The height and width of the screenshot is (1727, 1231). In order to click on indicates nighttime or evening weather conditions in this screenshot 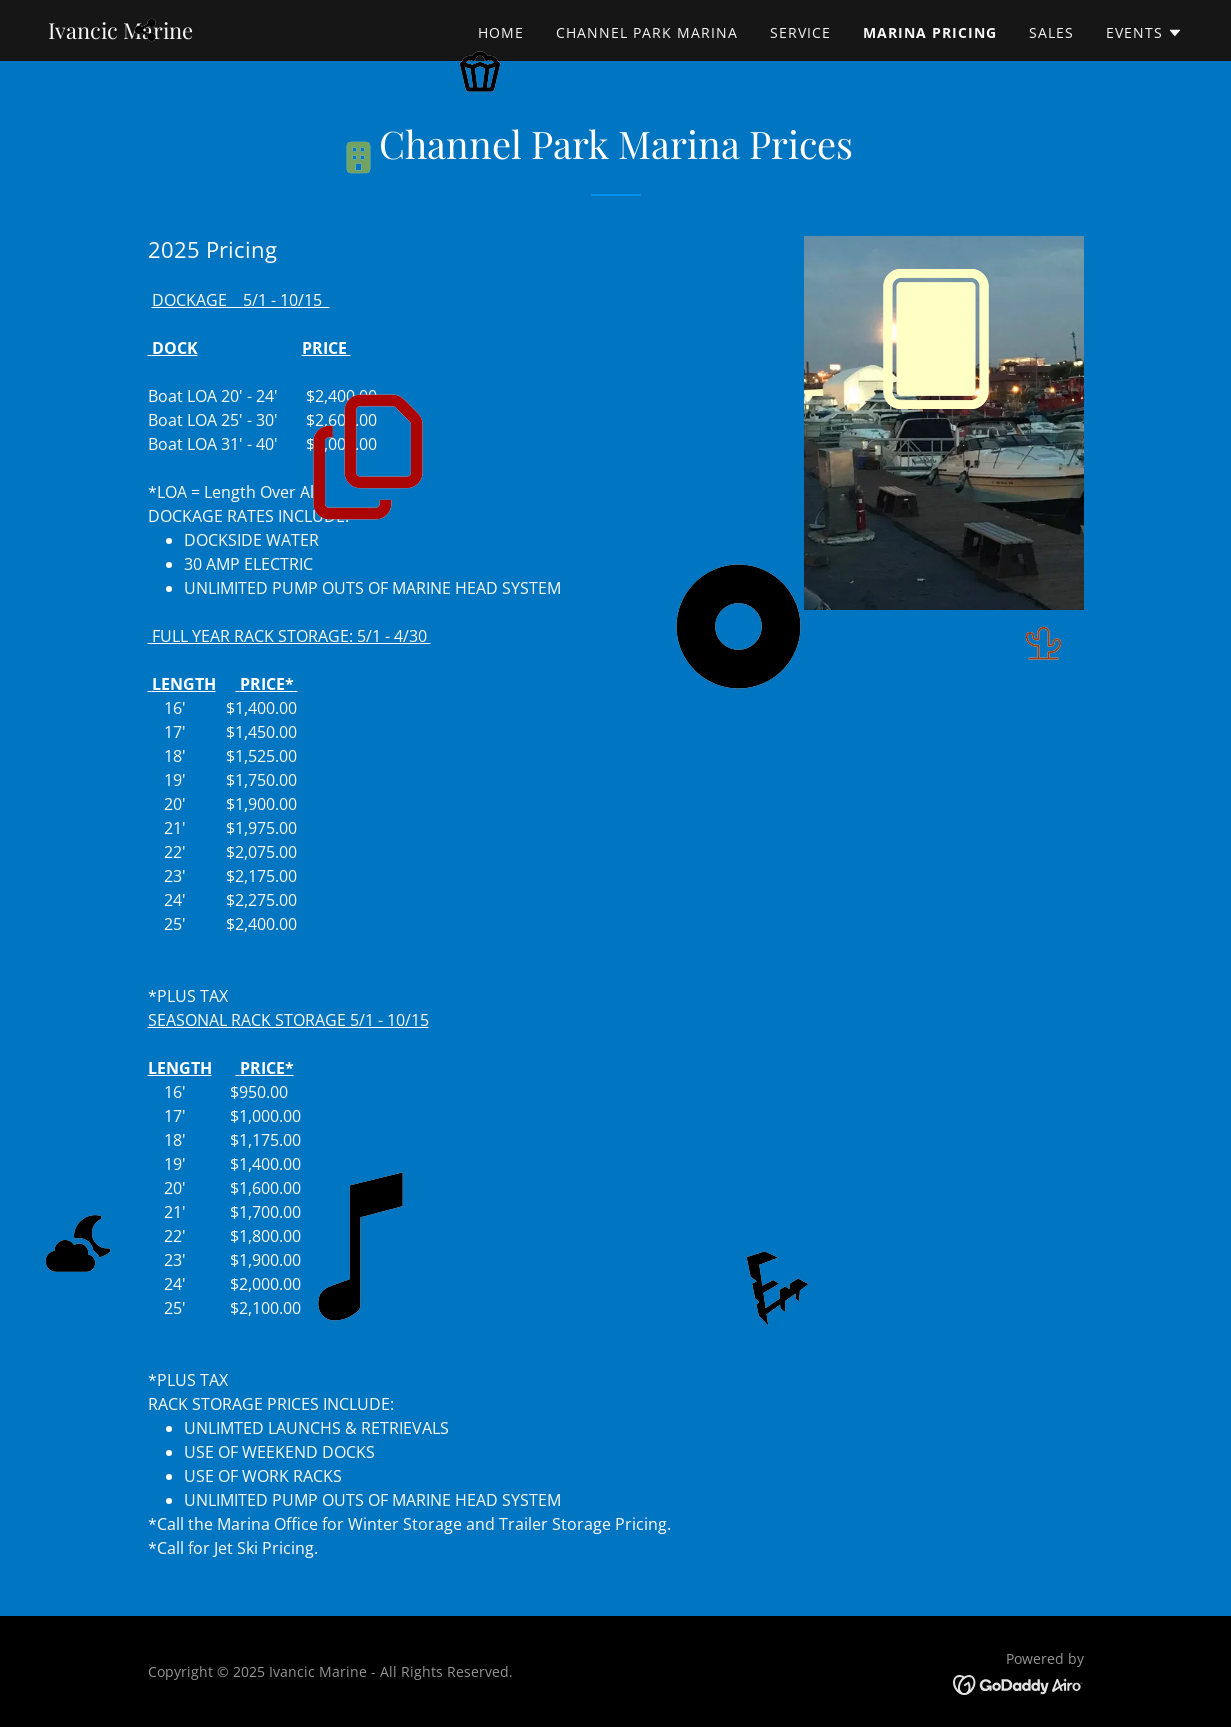, I will do `click(77, 1243)`.